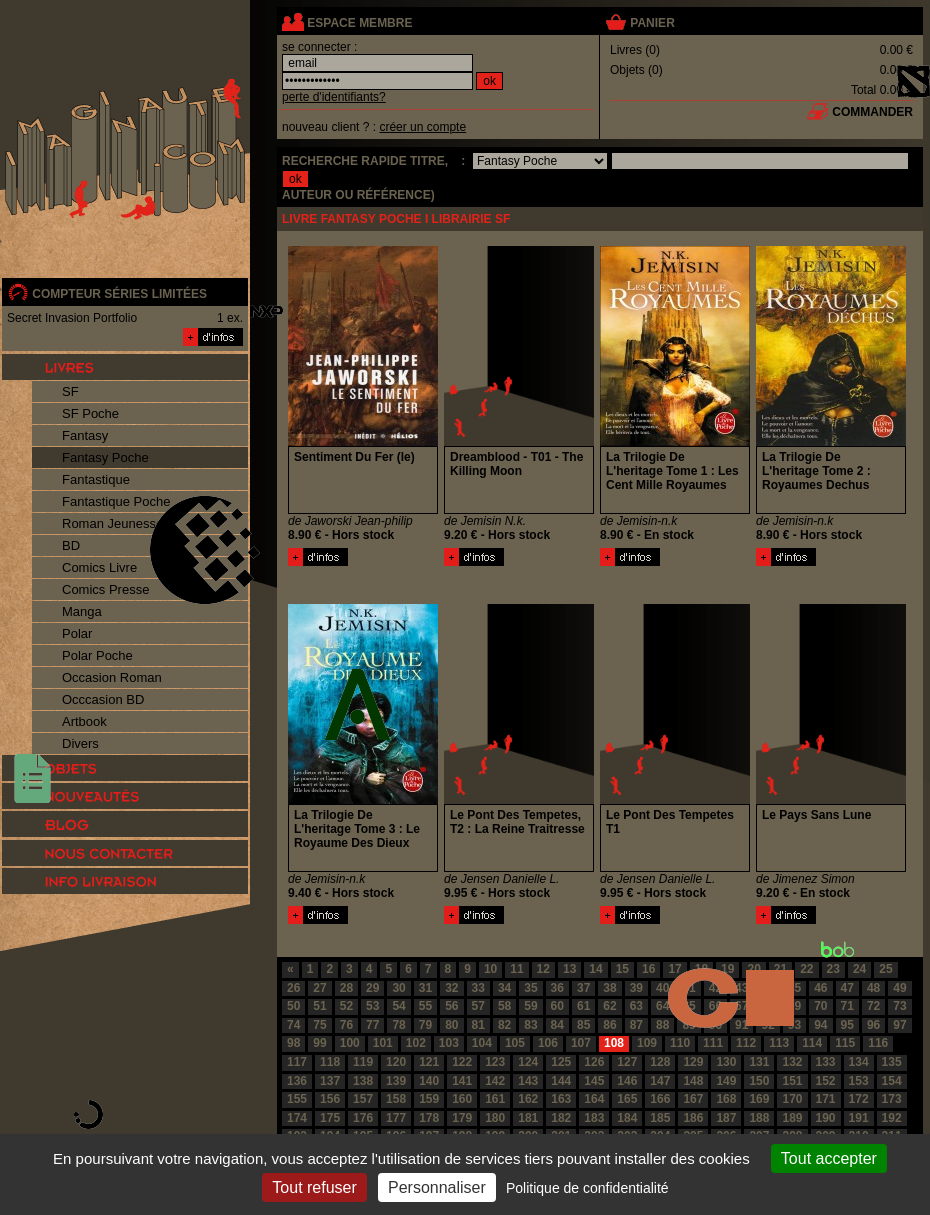 The height and width of the screenshot is (1215, 930). I want to click on NXP Semiconductors company logo, so click(266, 311).